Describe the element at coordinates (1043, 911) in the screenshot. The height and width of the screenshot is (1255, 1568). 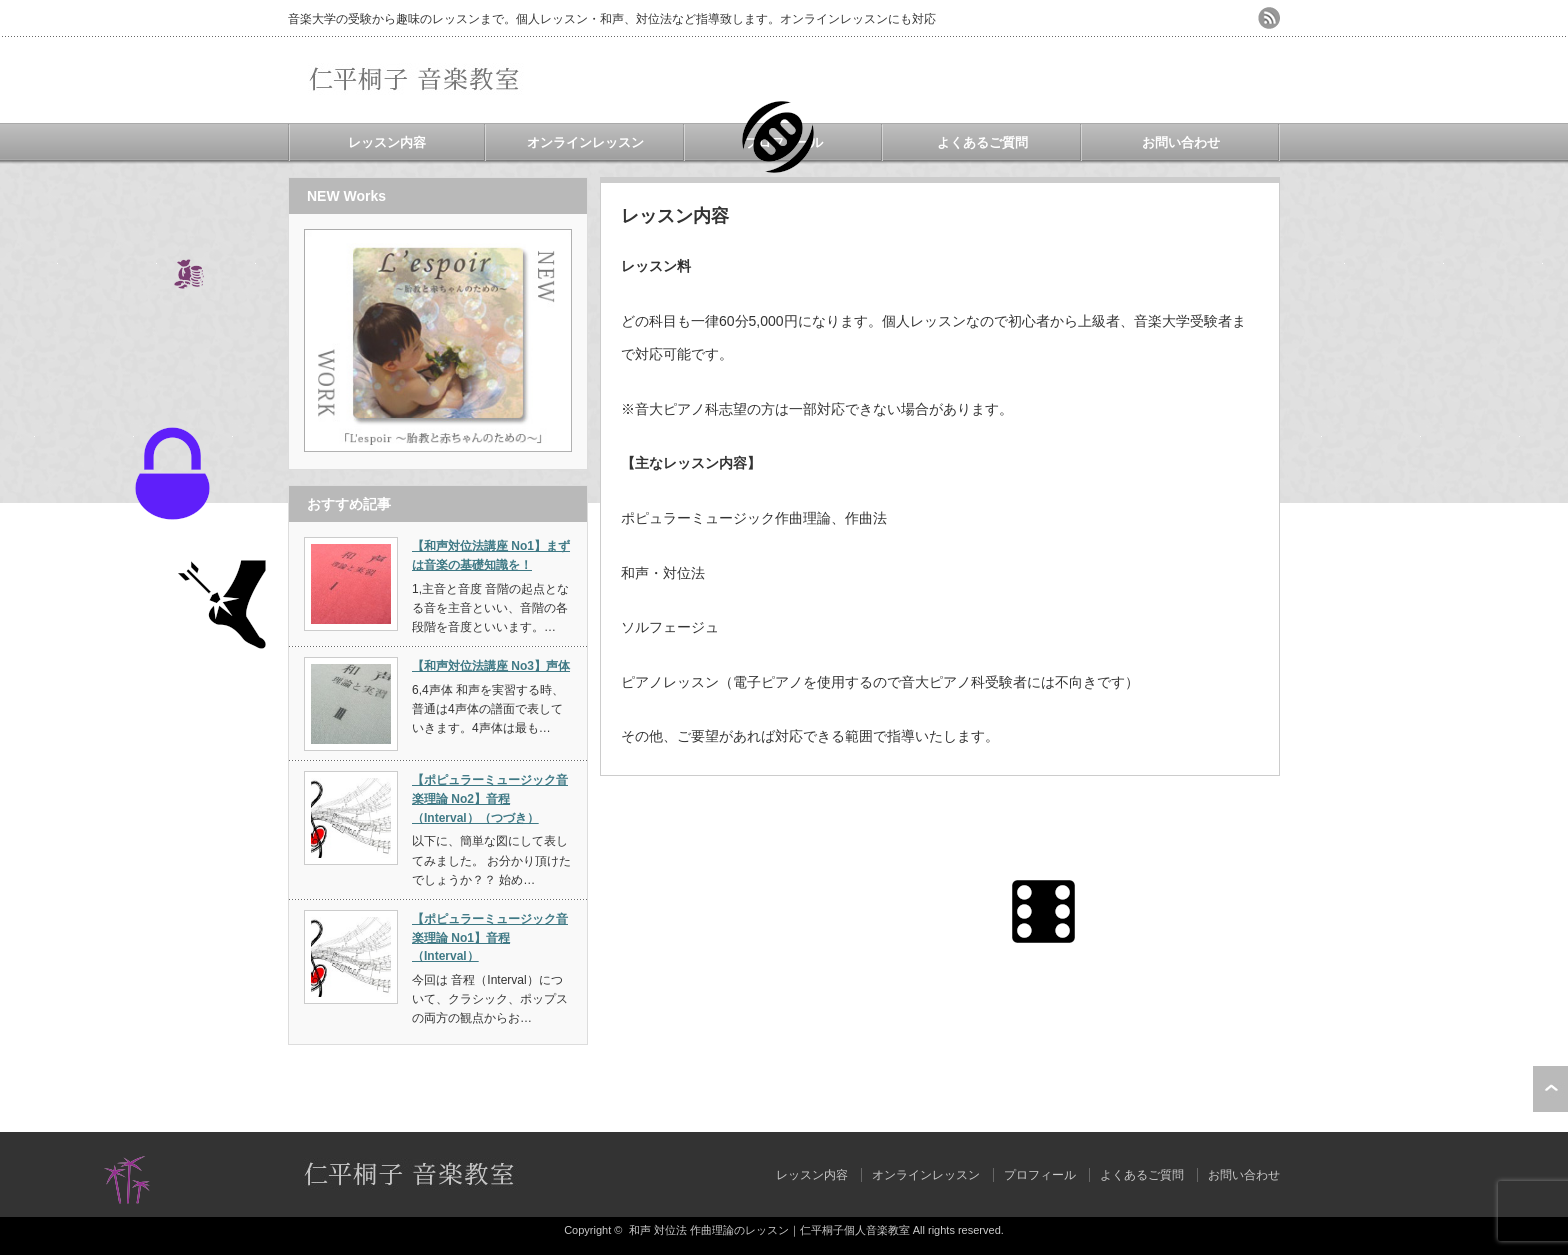
I see `roll the dice in a game` at that location.